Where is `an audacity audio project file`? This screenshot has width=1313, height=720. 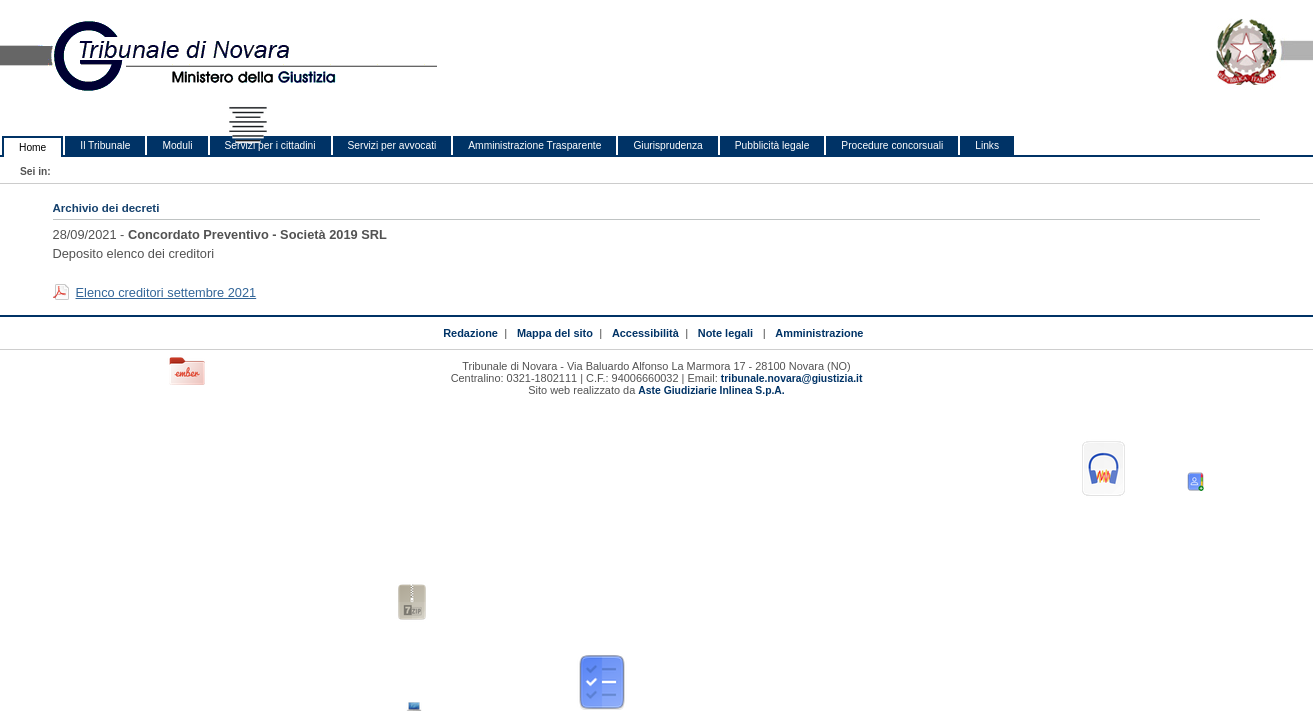
an audacity audio project file is located at coordinates (1103, 468).